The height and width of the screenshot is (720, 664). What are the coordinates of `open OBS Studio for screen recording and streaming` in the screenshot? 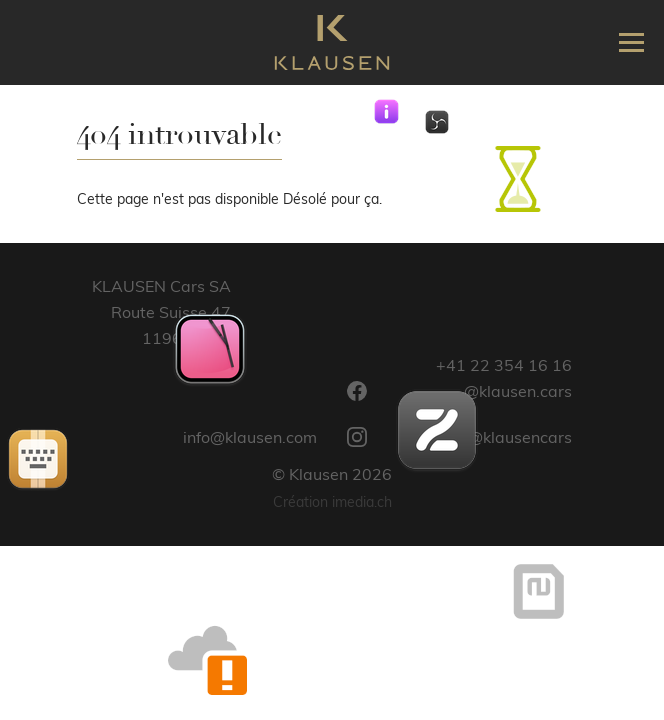 It's located at (437, 122).